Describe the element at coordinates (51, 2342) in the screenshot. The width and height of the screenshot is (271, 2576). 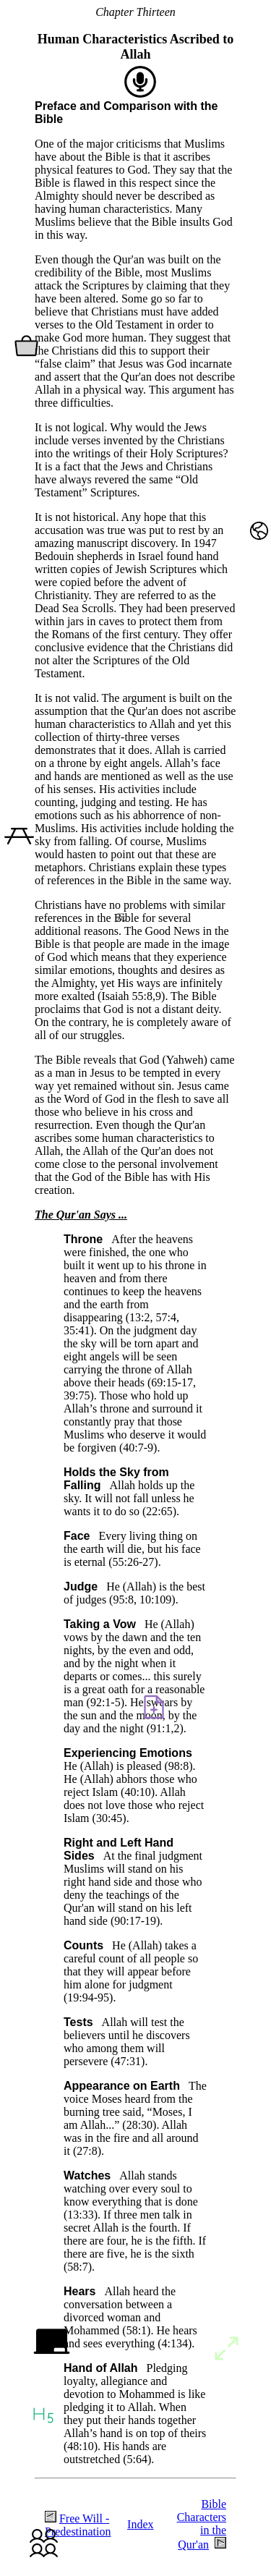
I see `open whiteboard or presentation mode` at that location.